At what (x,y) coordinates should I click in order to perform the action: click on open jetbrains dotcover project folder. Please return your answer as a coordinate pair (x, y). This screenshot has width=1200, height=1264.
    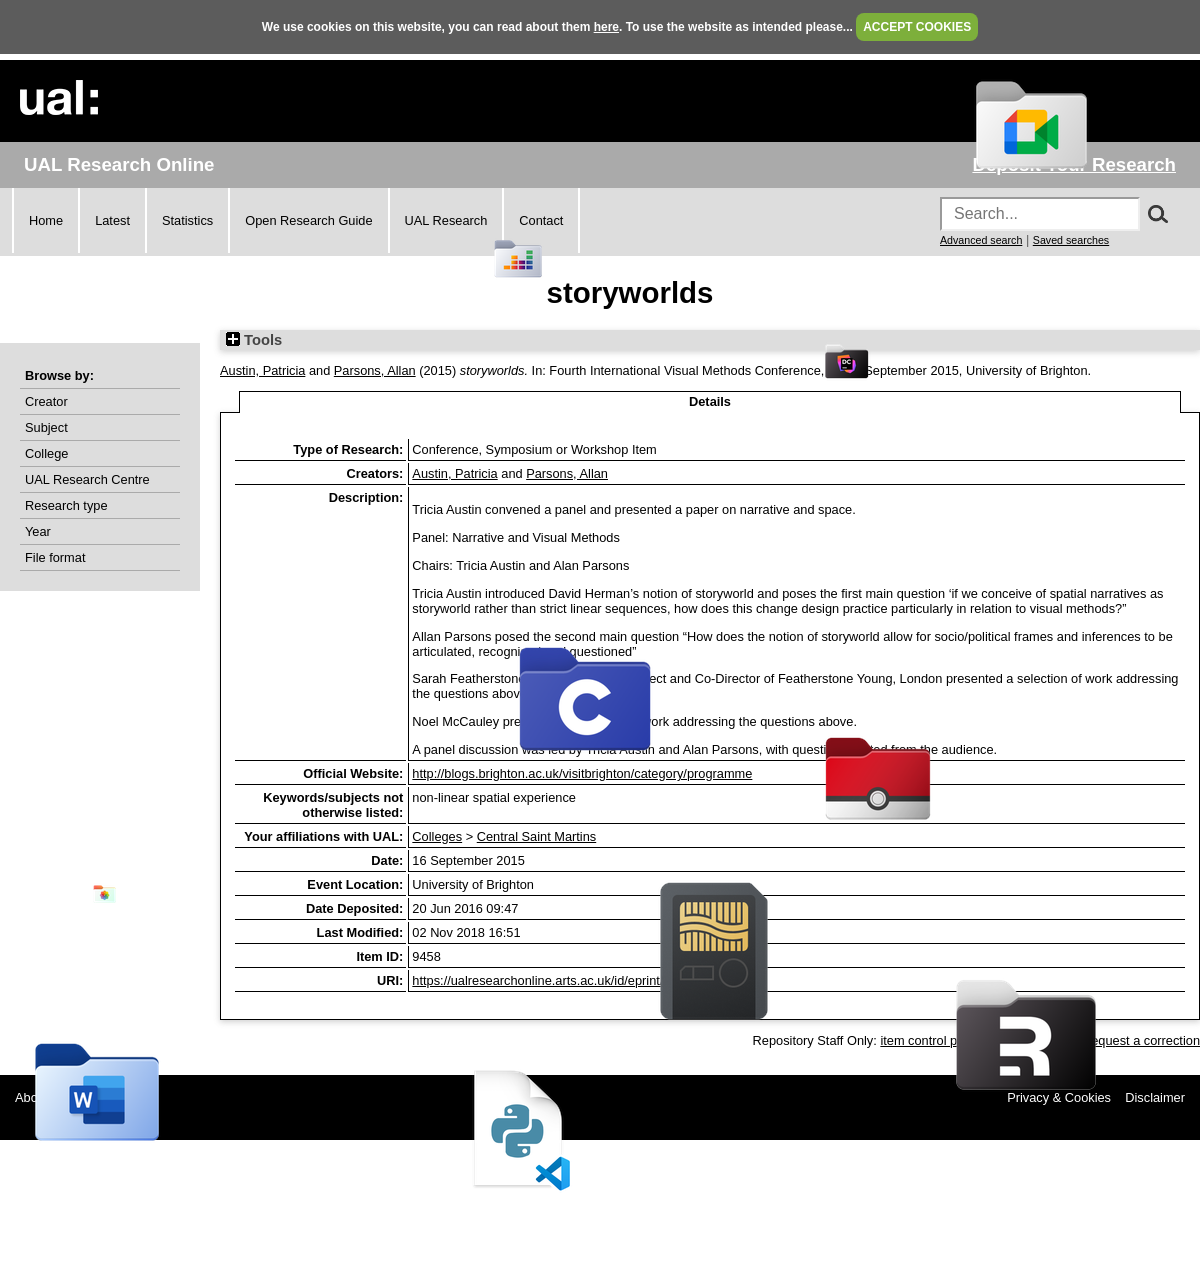
    Looking at the image, I should click on (846, 362).